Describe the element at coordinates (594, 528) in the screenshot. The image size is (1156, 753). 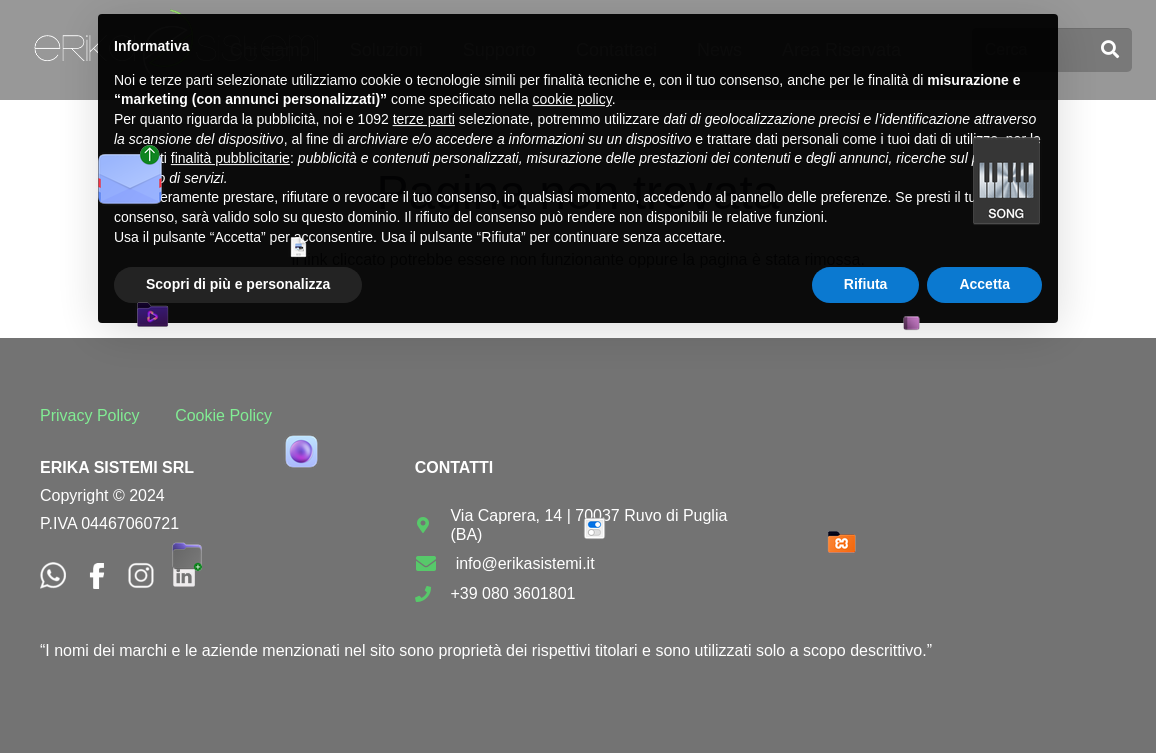
I see `open system settings or preferences` at that location.